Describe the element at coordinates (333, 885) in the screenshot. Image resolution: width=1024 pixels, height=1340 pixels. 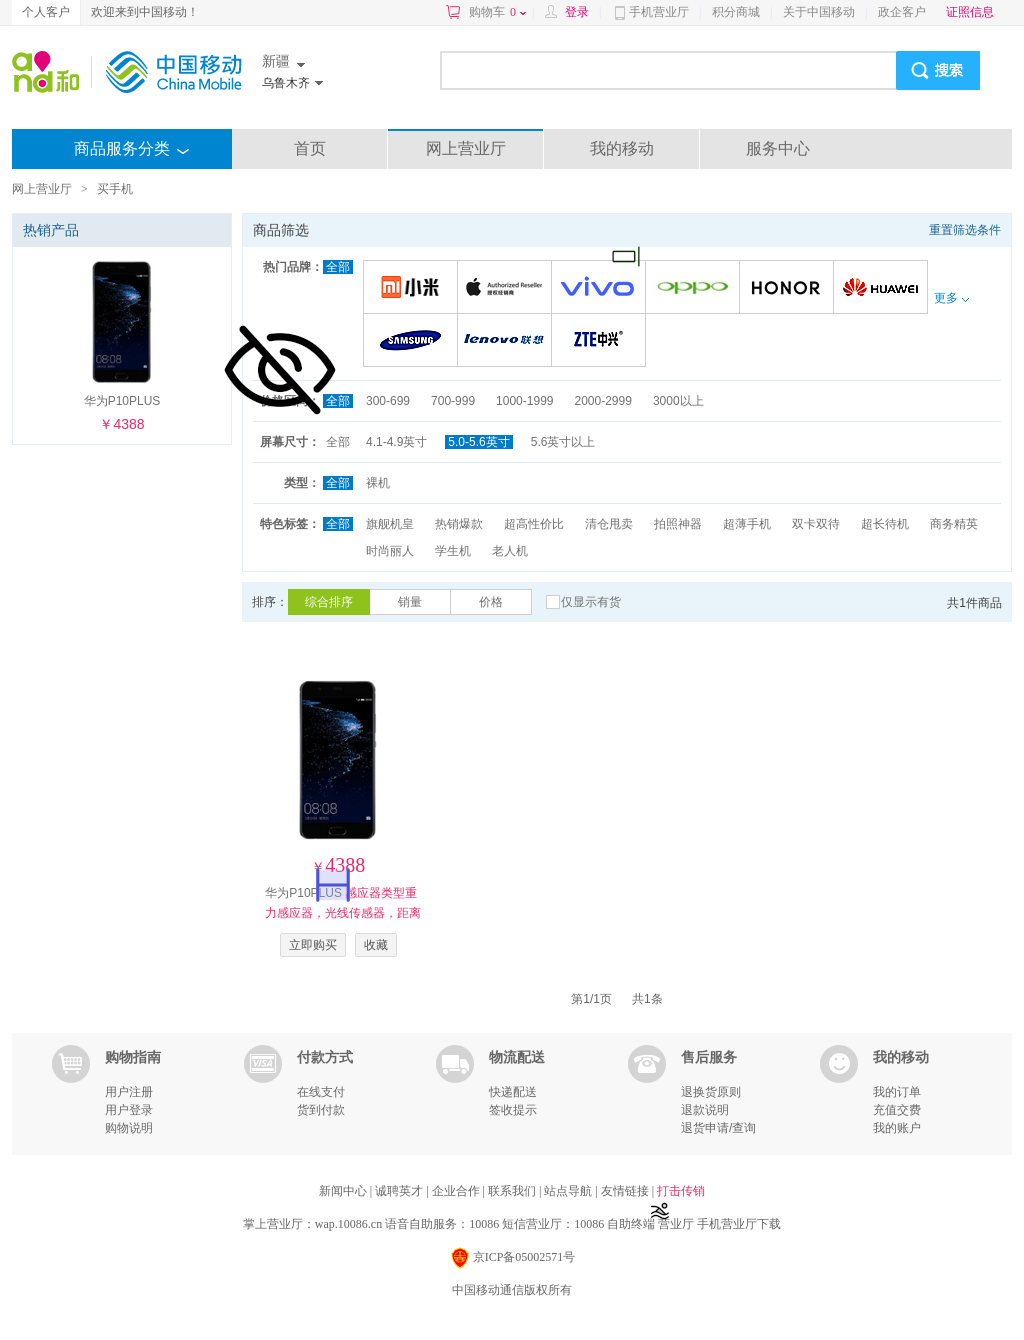
I see `format text as a heading` at that location.